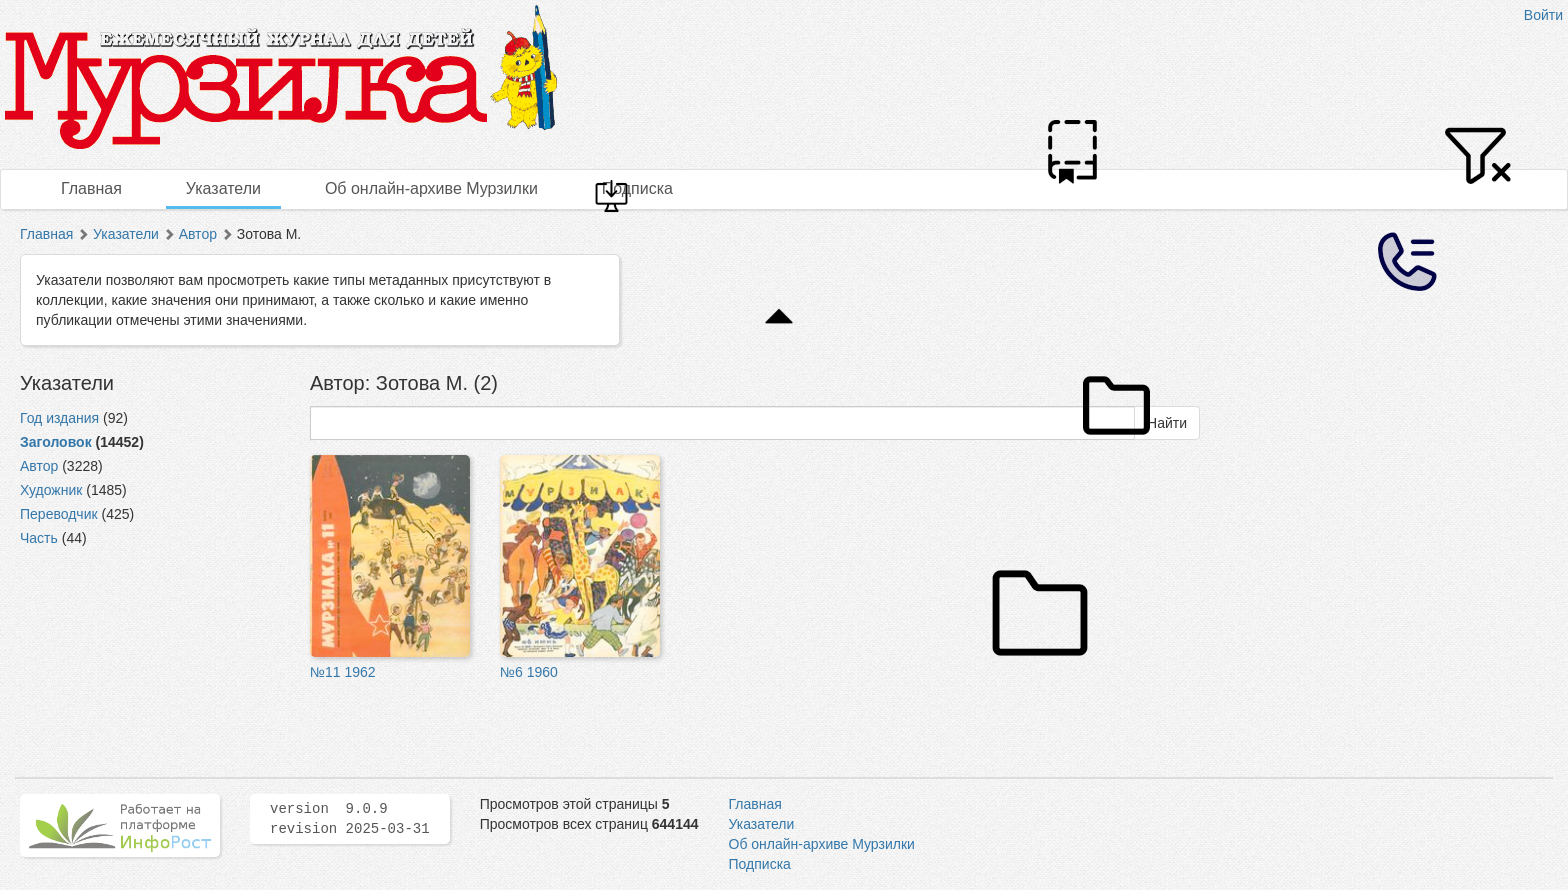  What do you see at coordinates (611, 197) in the screenshot?
I see `download to desktop` at bounding box center [611, 197].